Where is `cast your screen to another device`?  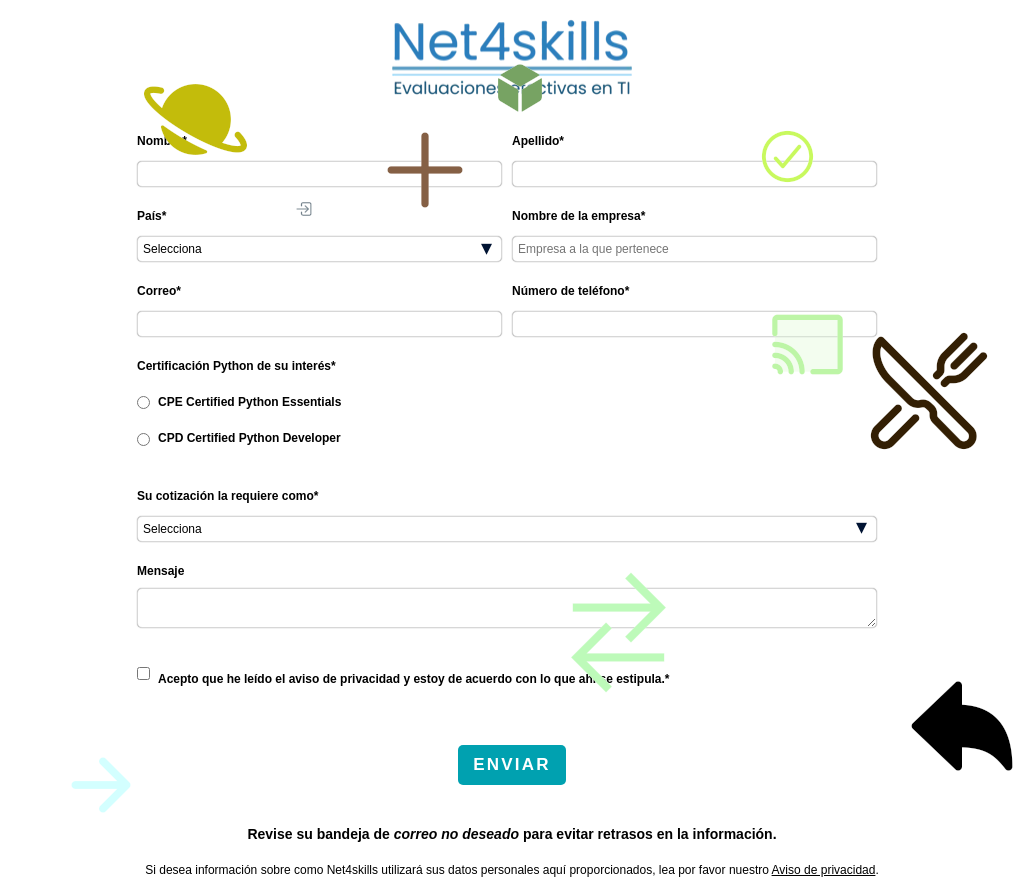 cast your screen to another device is located at coordinates (807, 344).